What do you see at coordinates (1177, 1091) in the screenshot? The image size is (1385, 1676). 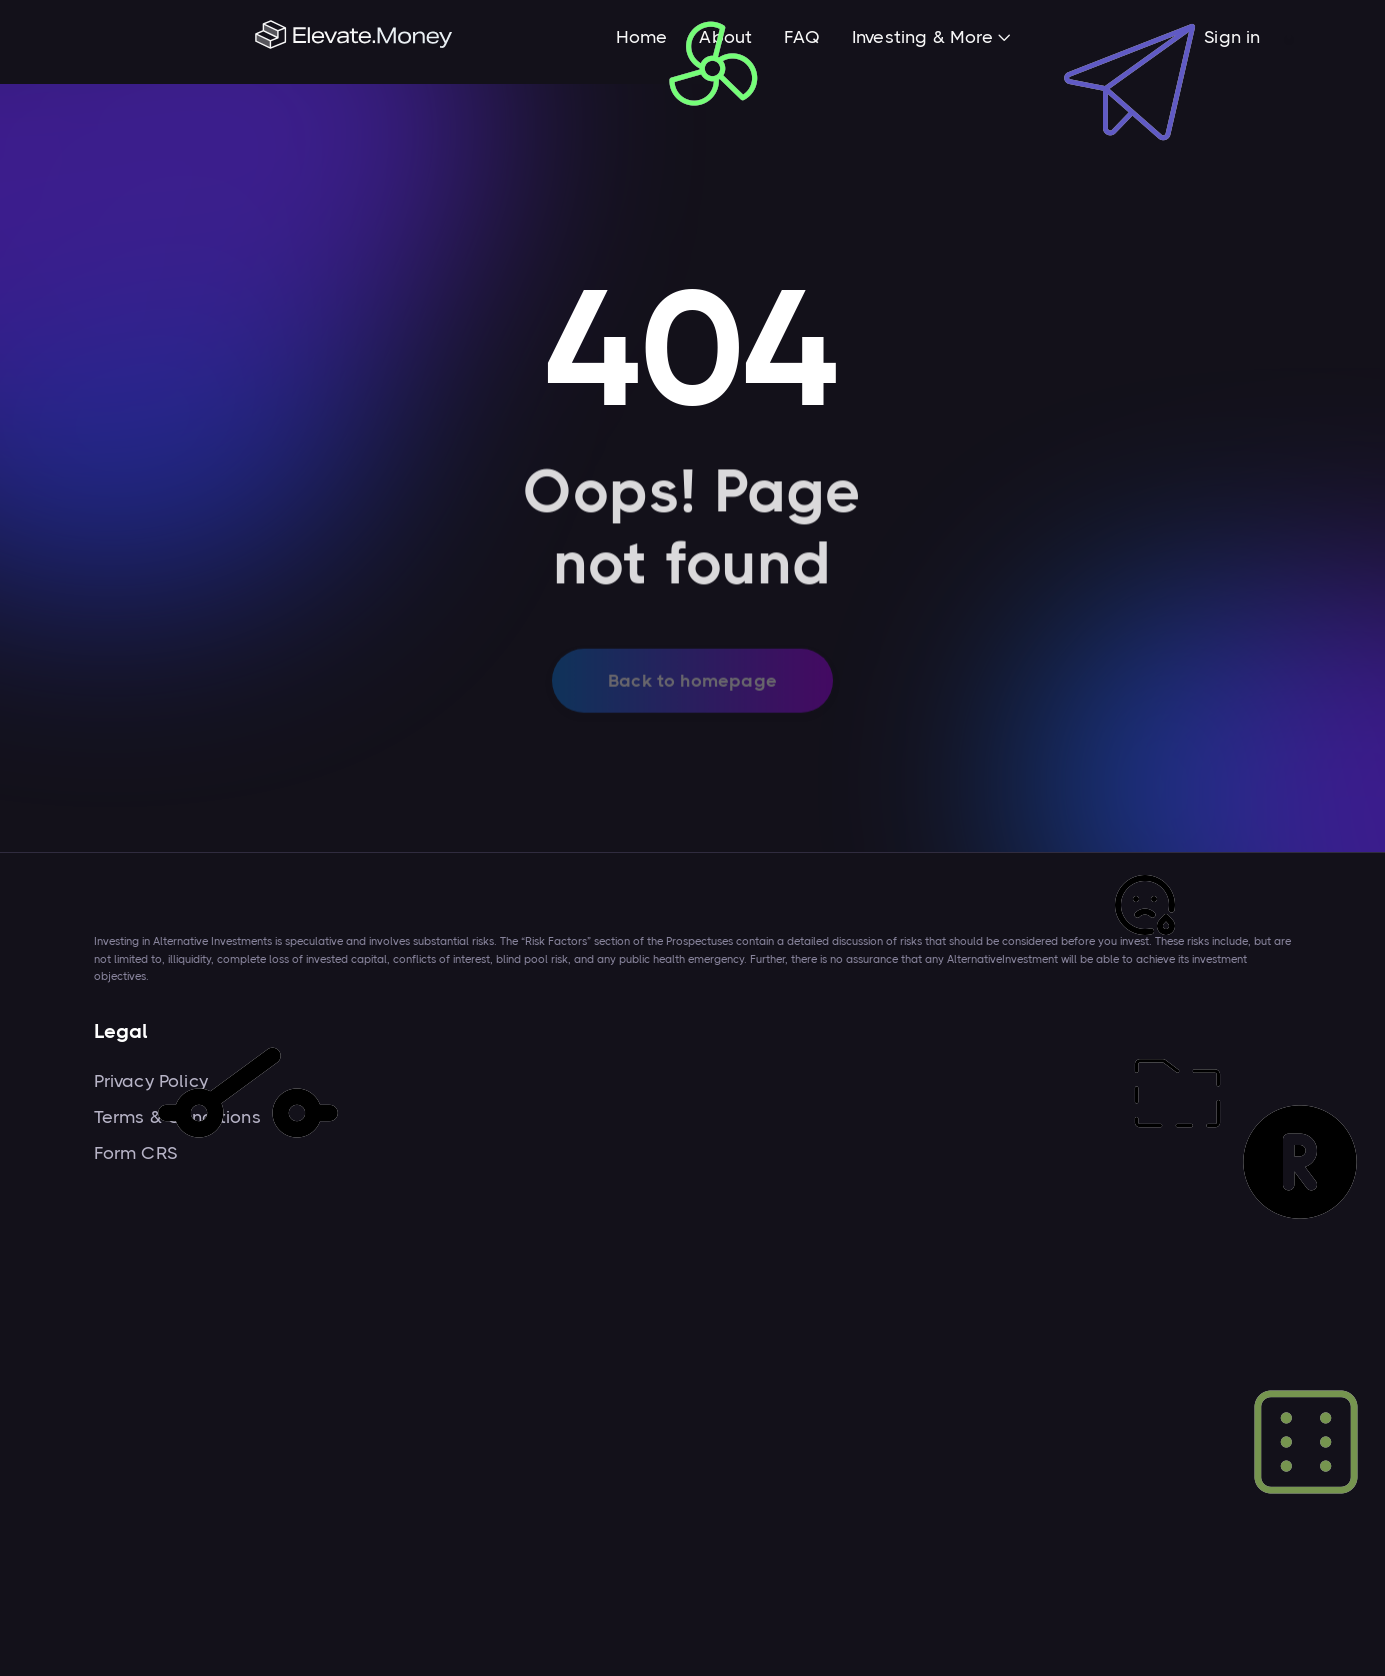 I see `empty or placeholder folder` at bounding box center [1177, 1091].